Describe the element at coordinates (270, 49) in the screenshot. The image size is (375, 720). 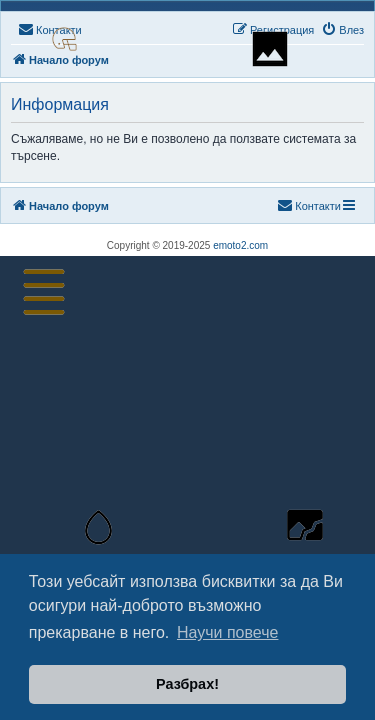
I see `view photos or images` at that location.